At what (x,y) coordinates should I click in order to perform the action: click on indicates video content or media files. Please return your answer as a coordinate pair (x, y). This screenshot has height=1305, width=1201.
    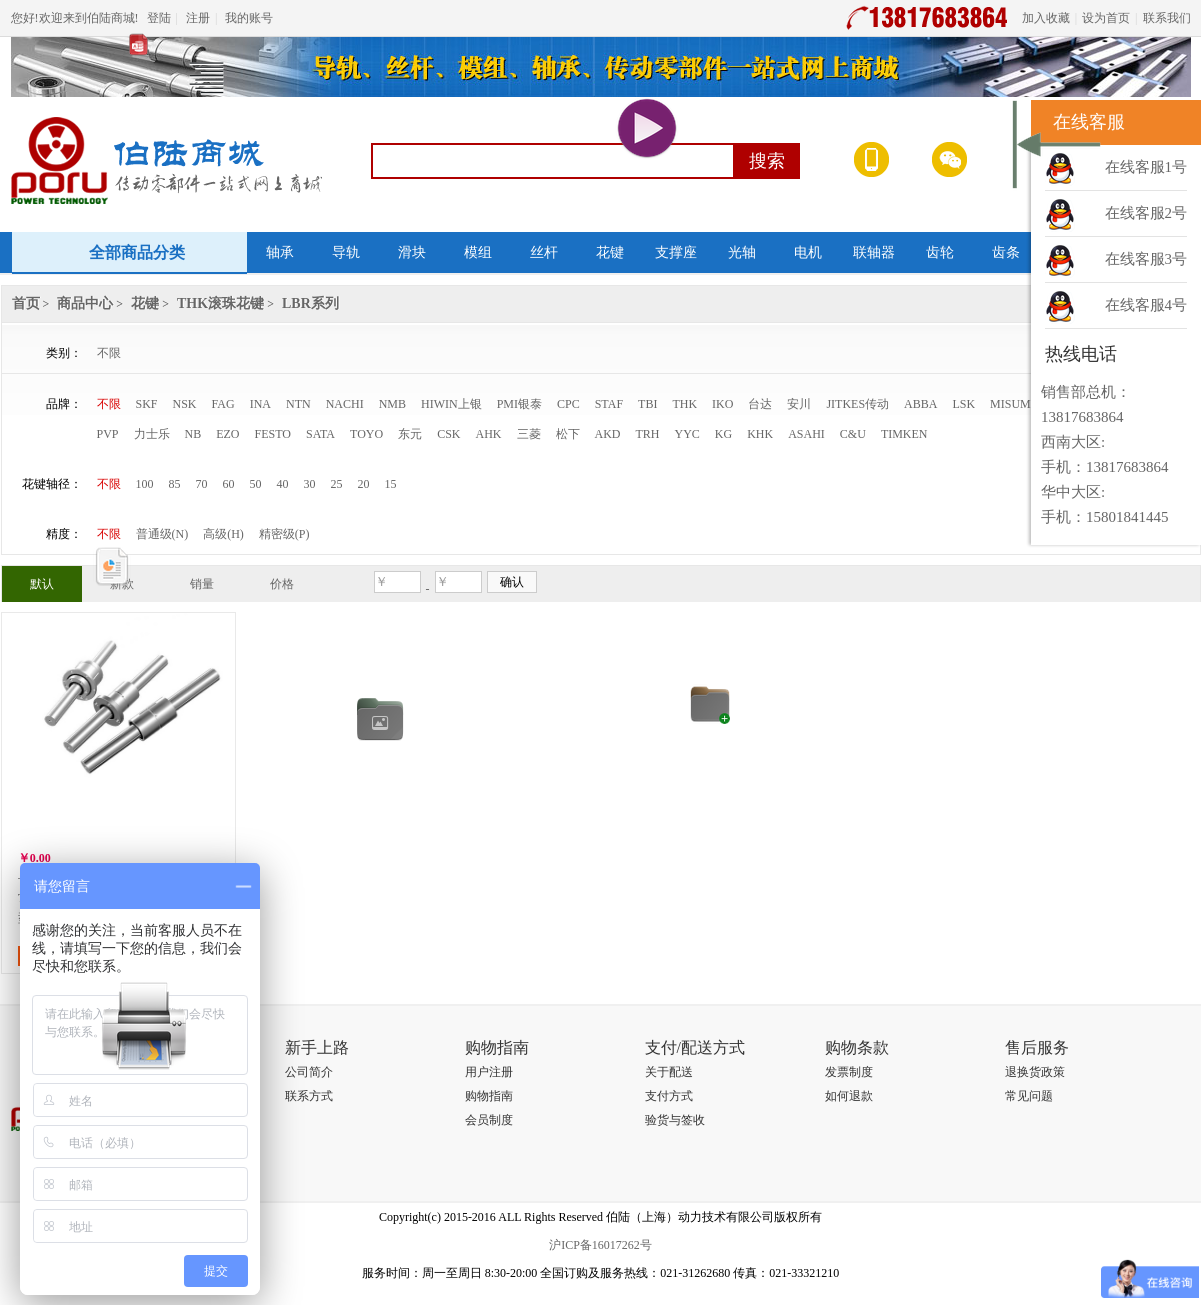
    Looking at the image, I should click on (647, 128).